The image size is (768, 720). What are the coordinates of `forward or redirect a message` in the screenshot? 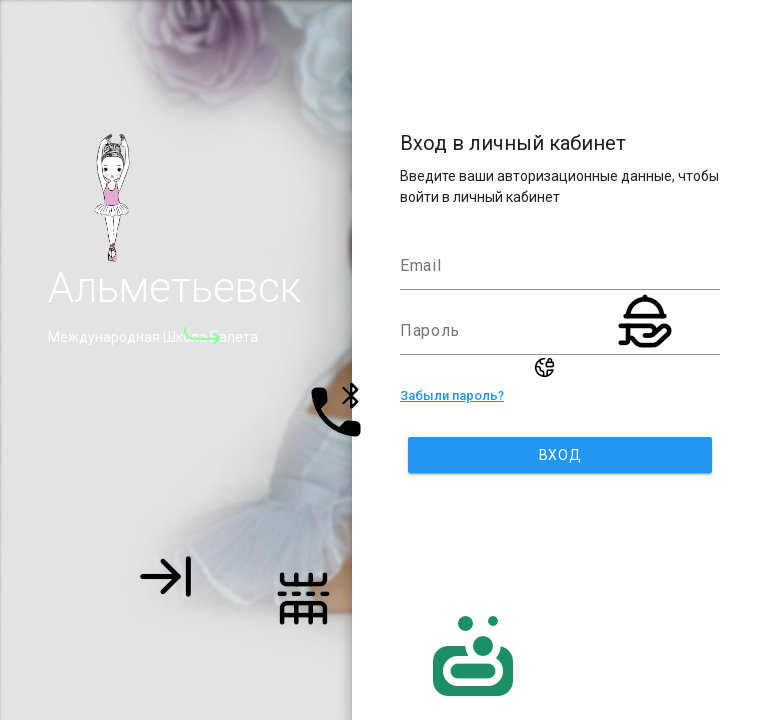 It's located at (202, 336).